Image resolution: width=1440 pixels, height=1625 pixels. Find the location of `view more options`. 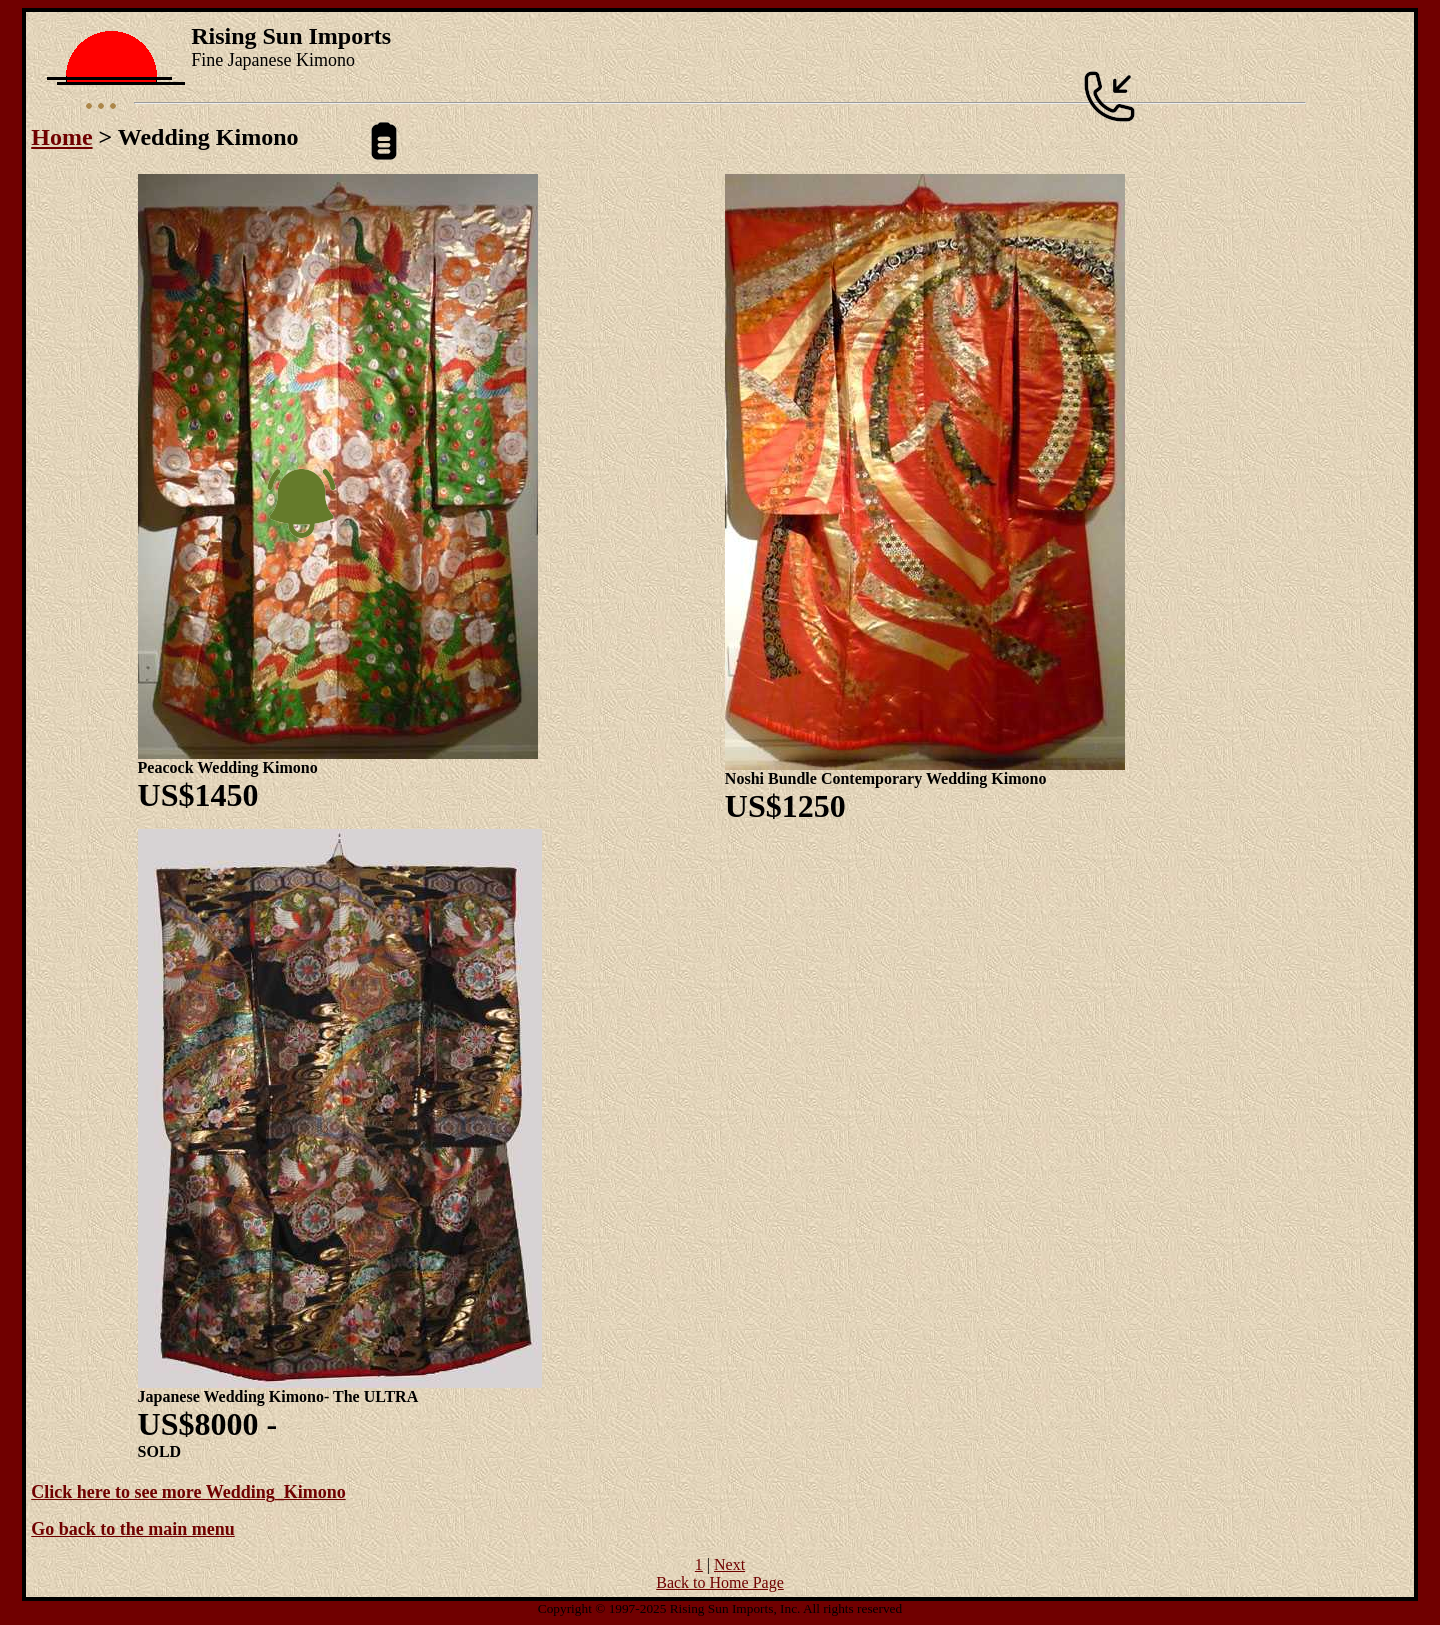

view more options is located at coordinates (101, 106).